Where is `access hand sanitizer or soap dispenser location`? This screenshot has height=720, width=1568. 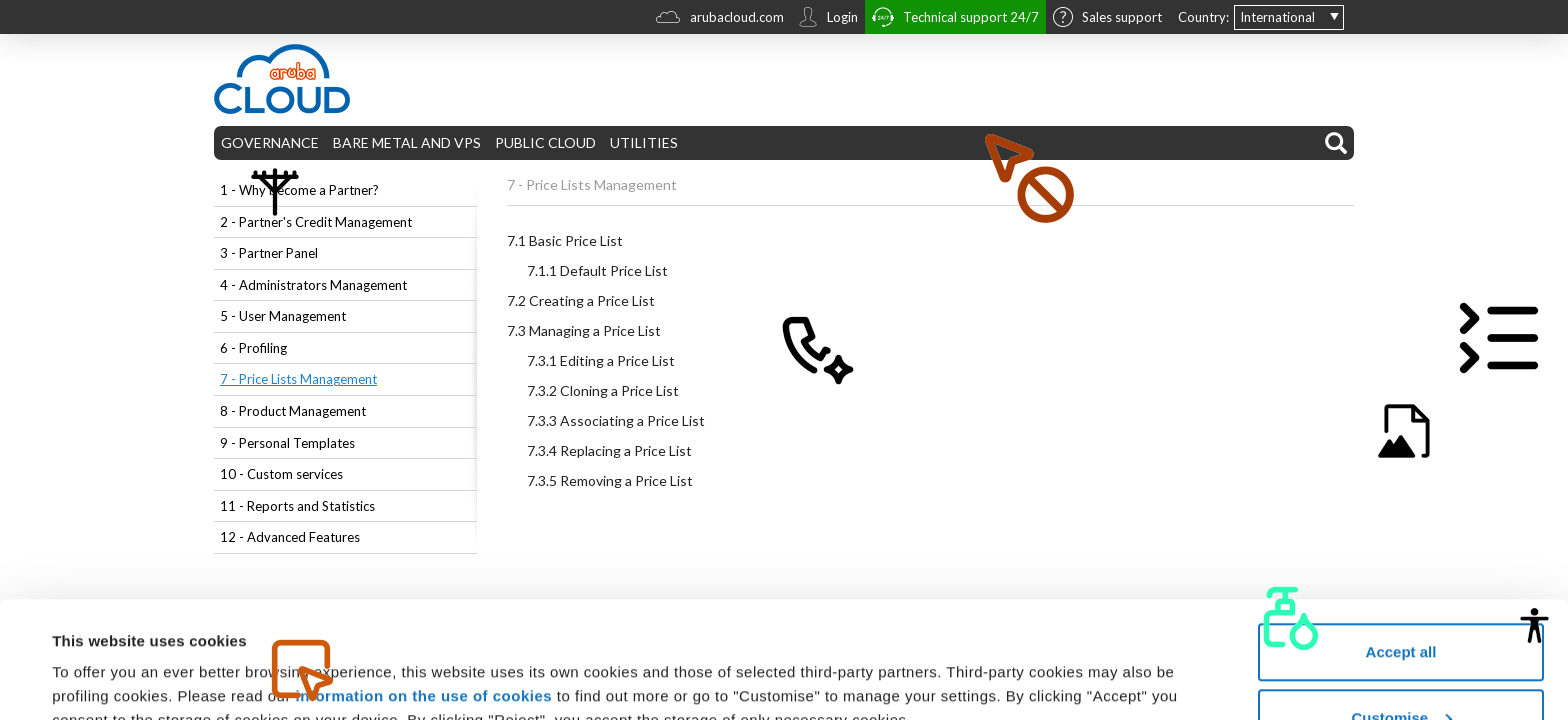 access hand sanitizer or soap dispenser location is located at coordinates (1289, 618).